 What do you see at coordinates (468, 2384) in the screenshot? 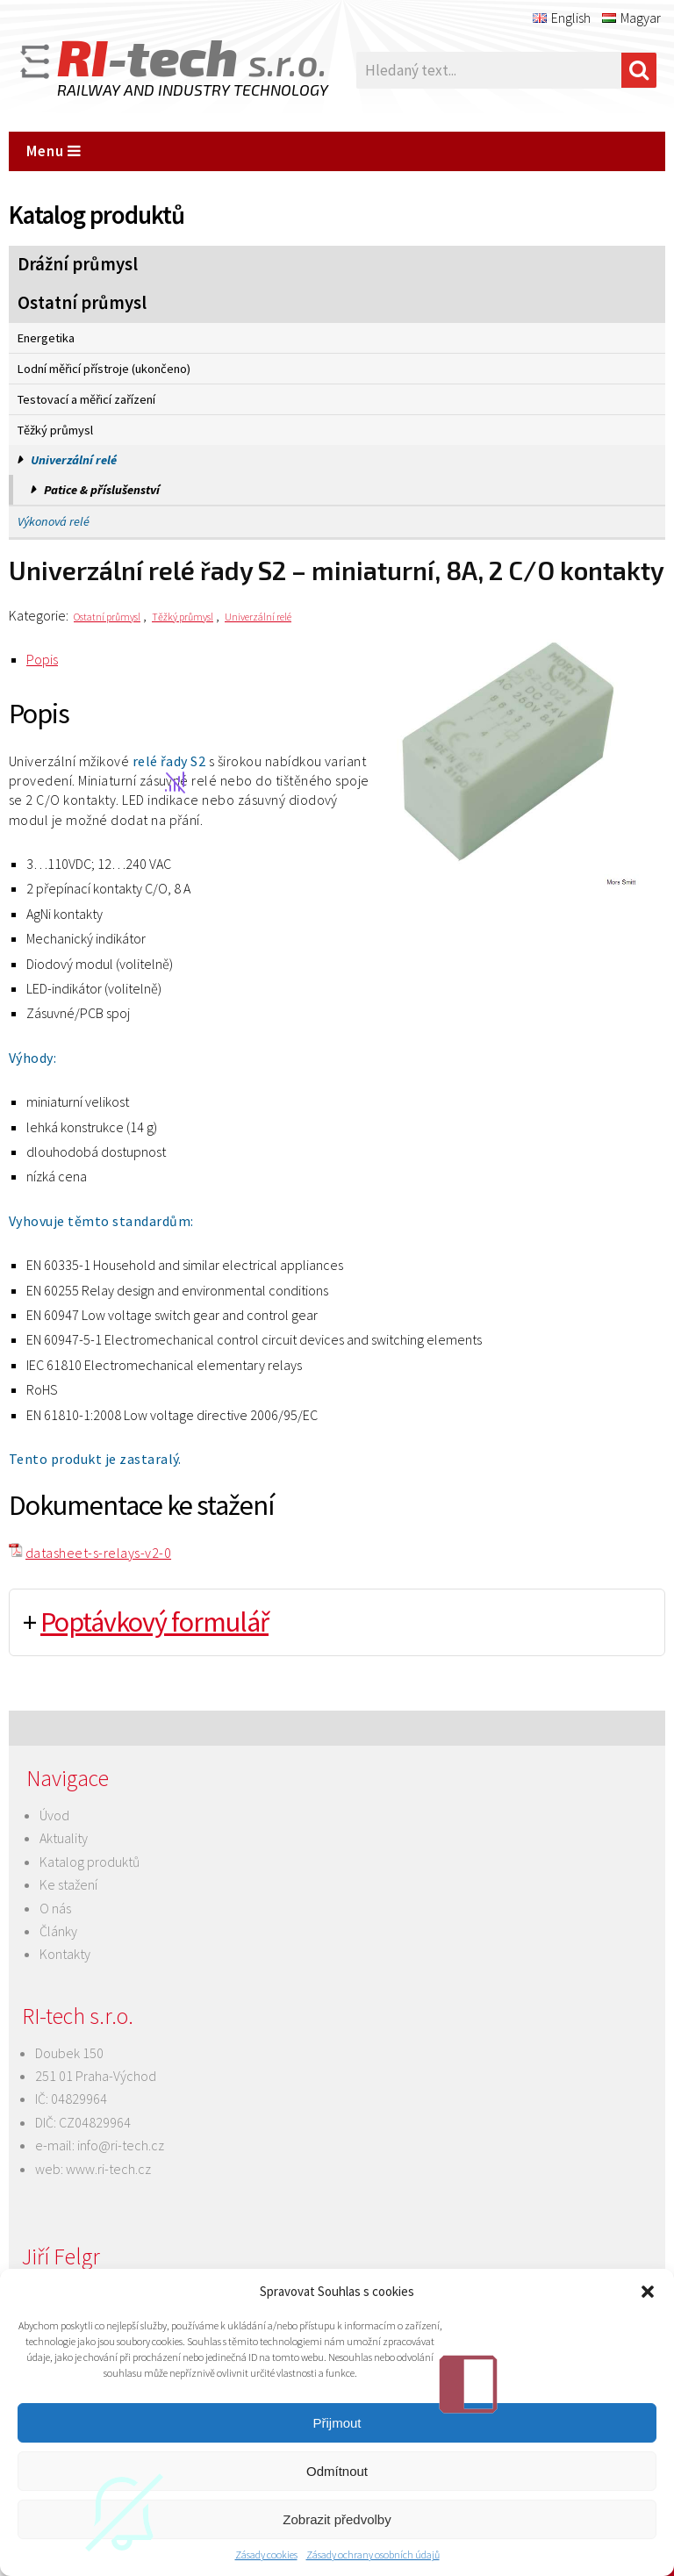
I see `toggle the left sidebar panel` at bounding box center [468, 2384].